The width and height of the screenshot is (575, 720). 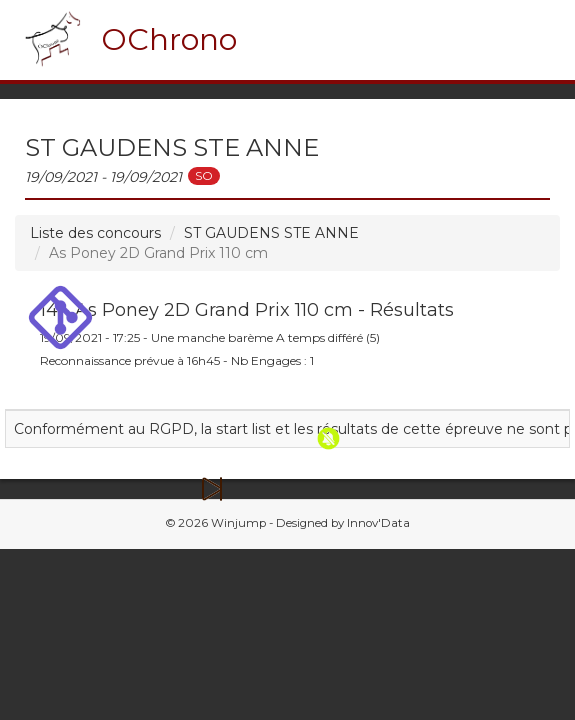 I want to click on skip to the next track, so click(x=212, y=489).